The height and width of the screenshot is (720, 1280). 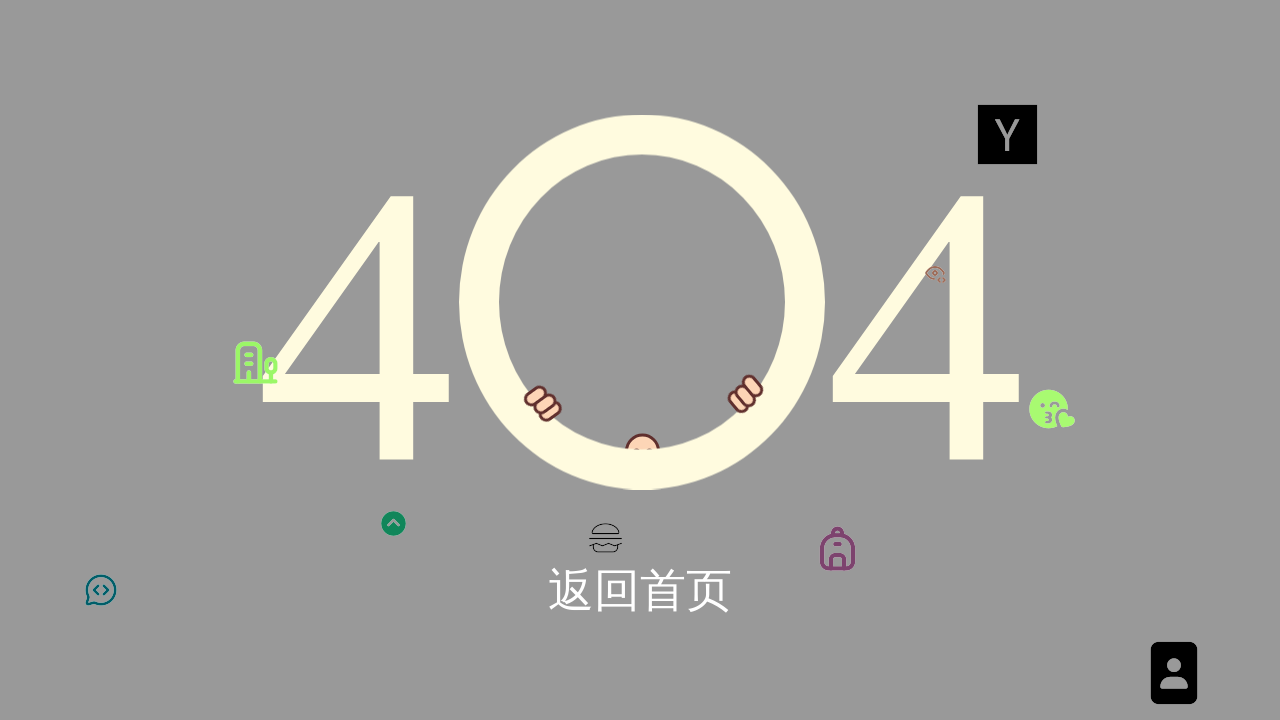 I want to click on scroll to top of page, so click(x=393, y=523).